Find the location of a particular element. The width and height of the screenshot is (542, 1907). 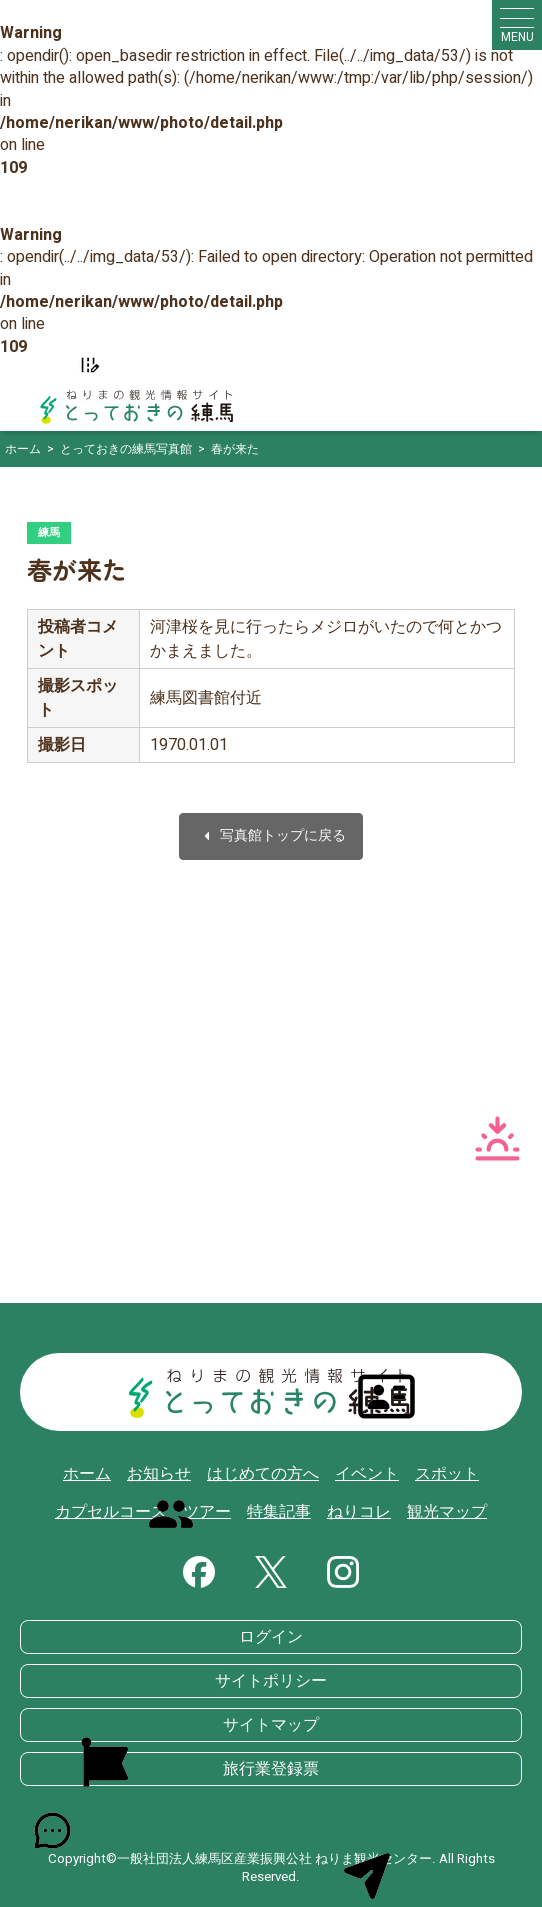

font awesome brand logo is located at coordinates (105, 1762).